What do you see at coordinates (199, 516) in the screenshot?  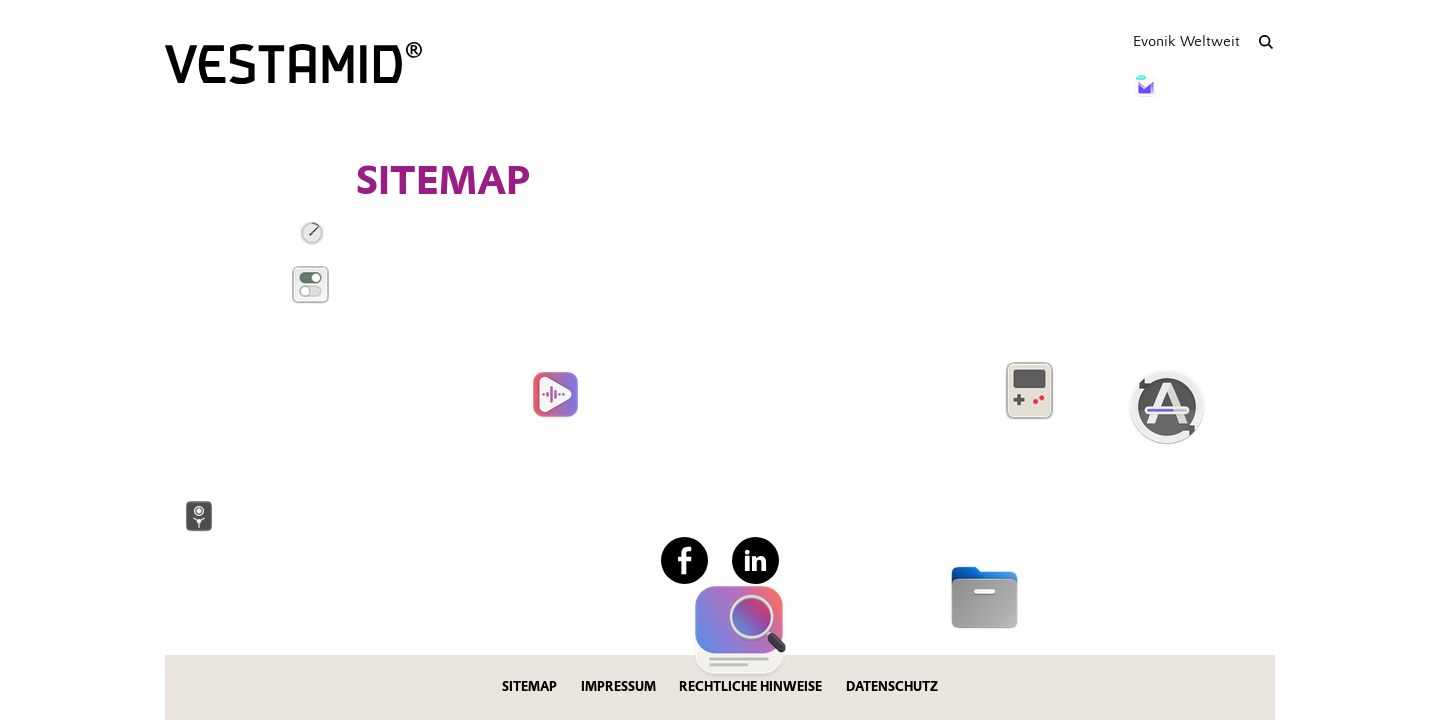 I see `open déjà dup backup application` at bounding box center [199, 516].